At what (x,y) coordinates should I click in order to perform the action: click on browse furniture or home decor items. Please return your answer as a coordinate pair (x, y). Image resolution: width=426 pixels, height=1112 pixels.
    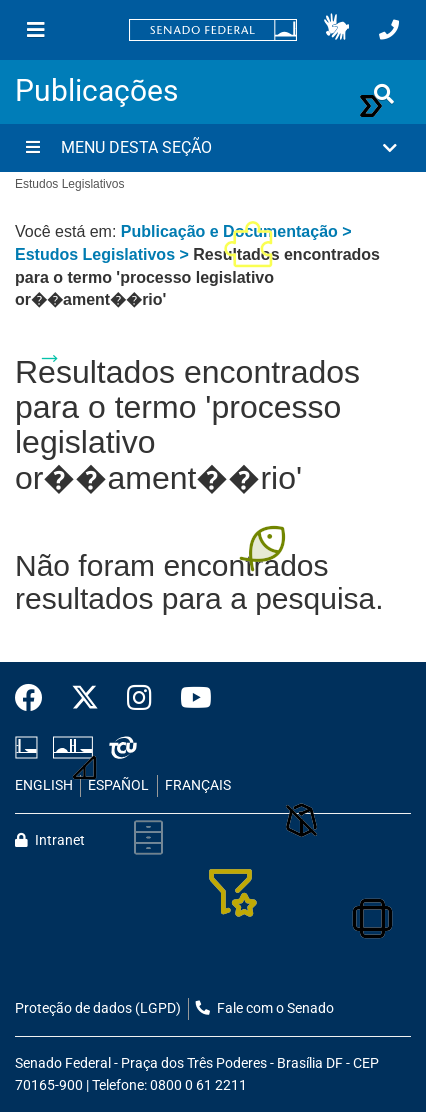
    Looking at the image, I should click on (148, 837).